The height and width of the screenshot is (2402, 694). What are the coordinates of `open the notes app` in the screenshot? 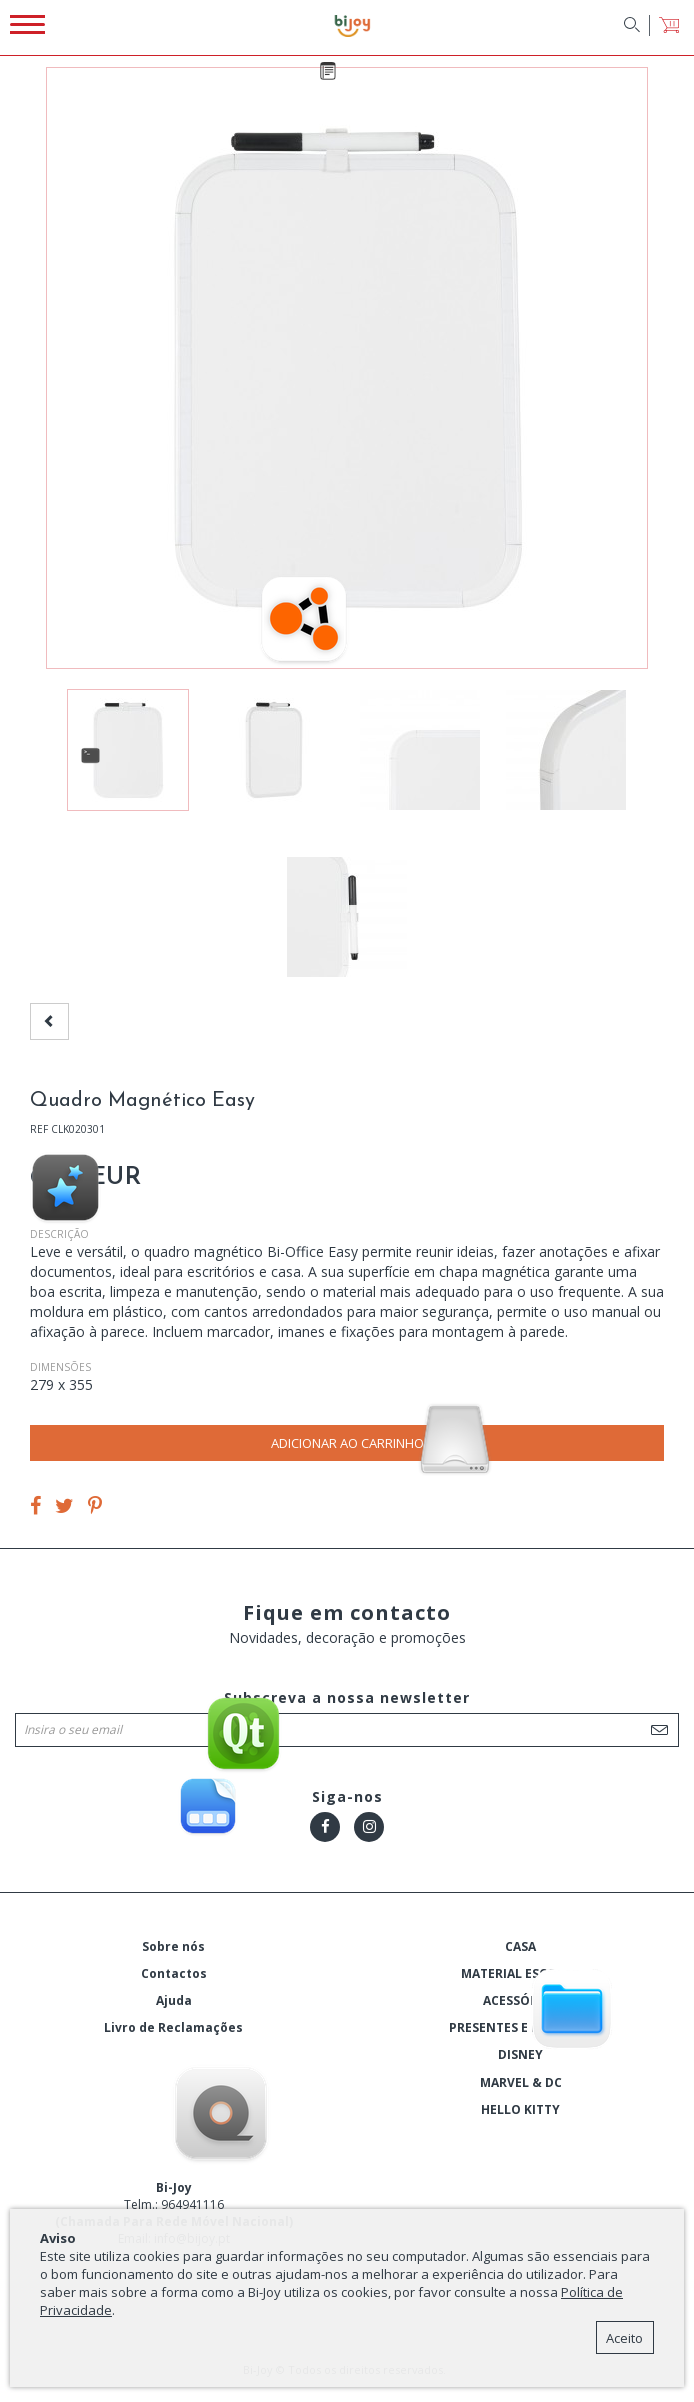 It's located at (328, 71).